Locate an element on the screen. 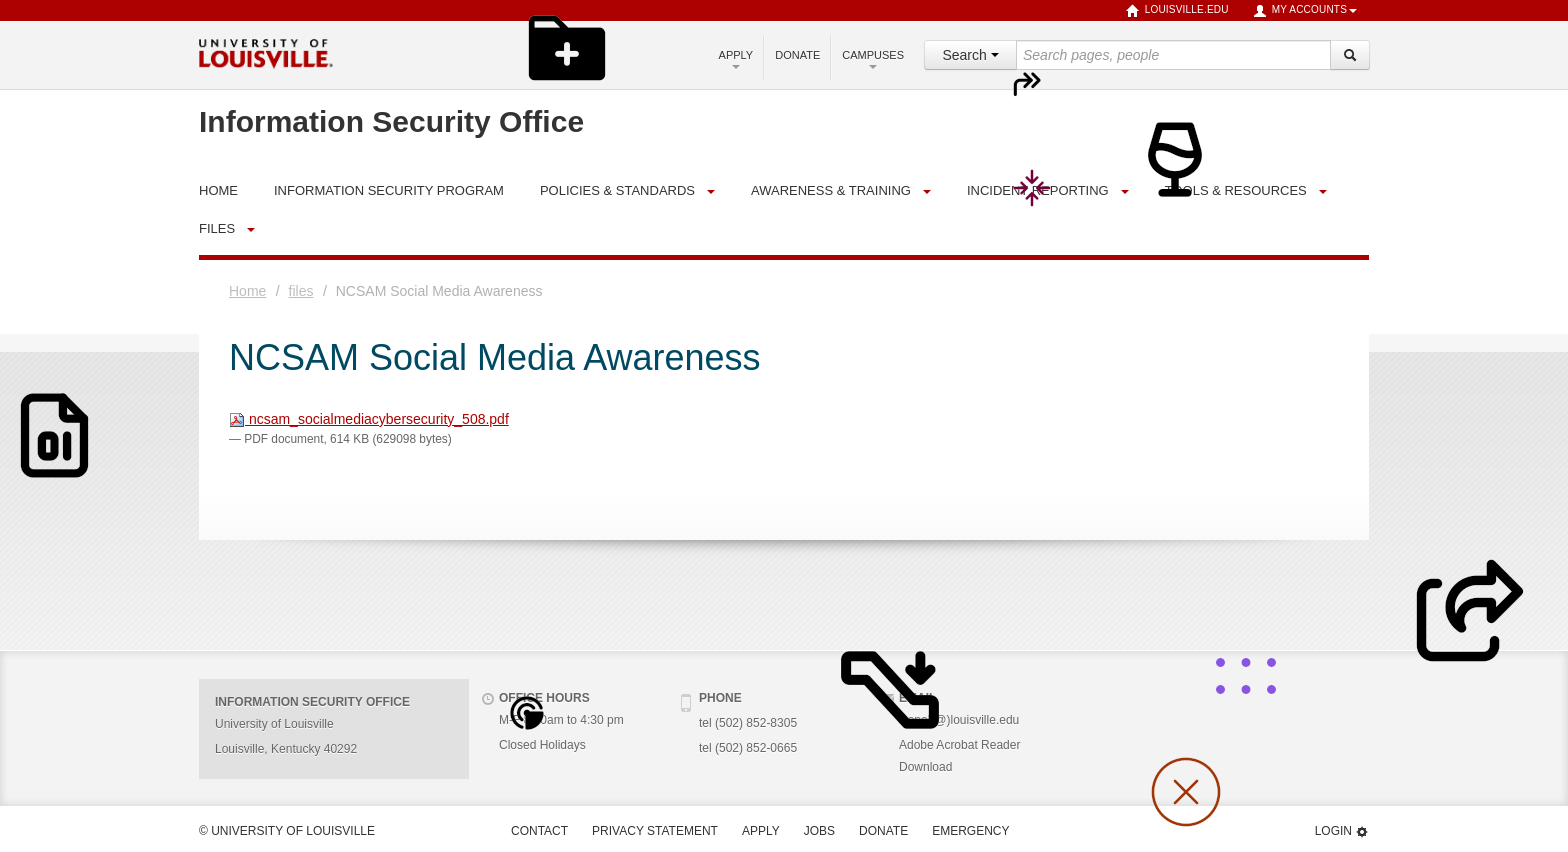 The height and width of the screenshot is (852, 1568). share this content is located at coordinates (1467, 610).